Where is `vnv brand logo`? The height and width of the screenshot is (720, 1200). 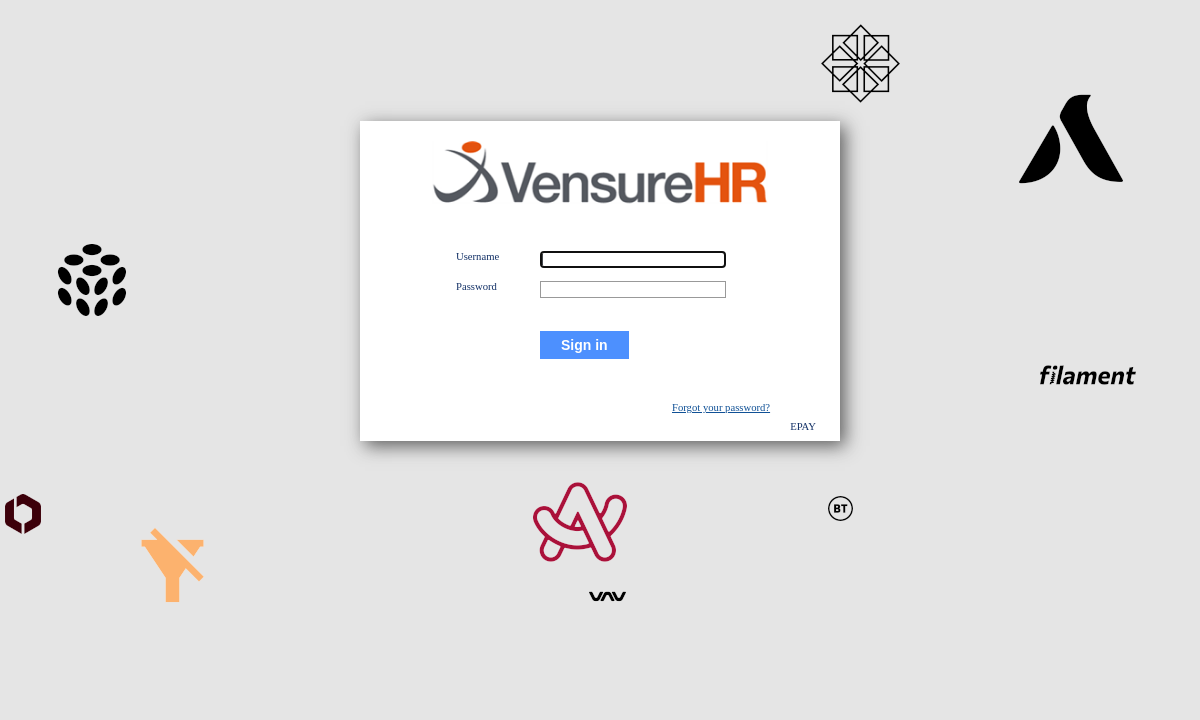
vnv brand logo is located at coordinates (607, 595).